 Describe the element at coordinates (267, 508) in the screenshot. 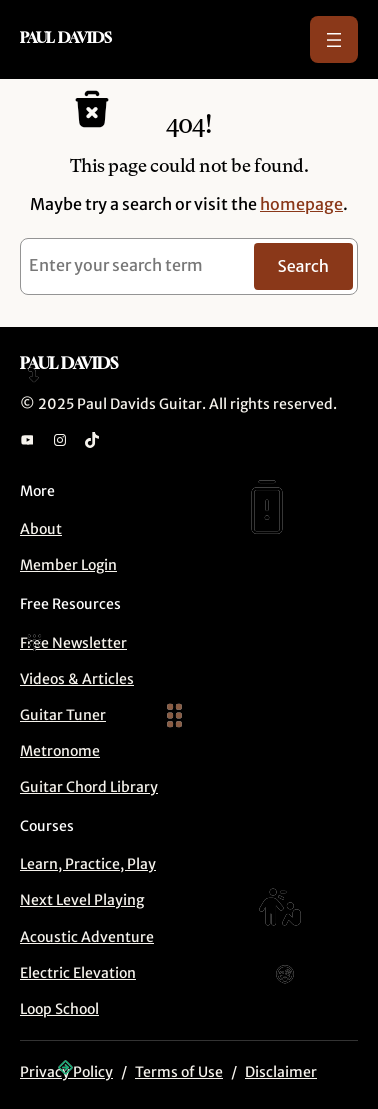

I see `indicates low battery warning` at that location.